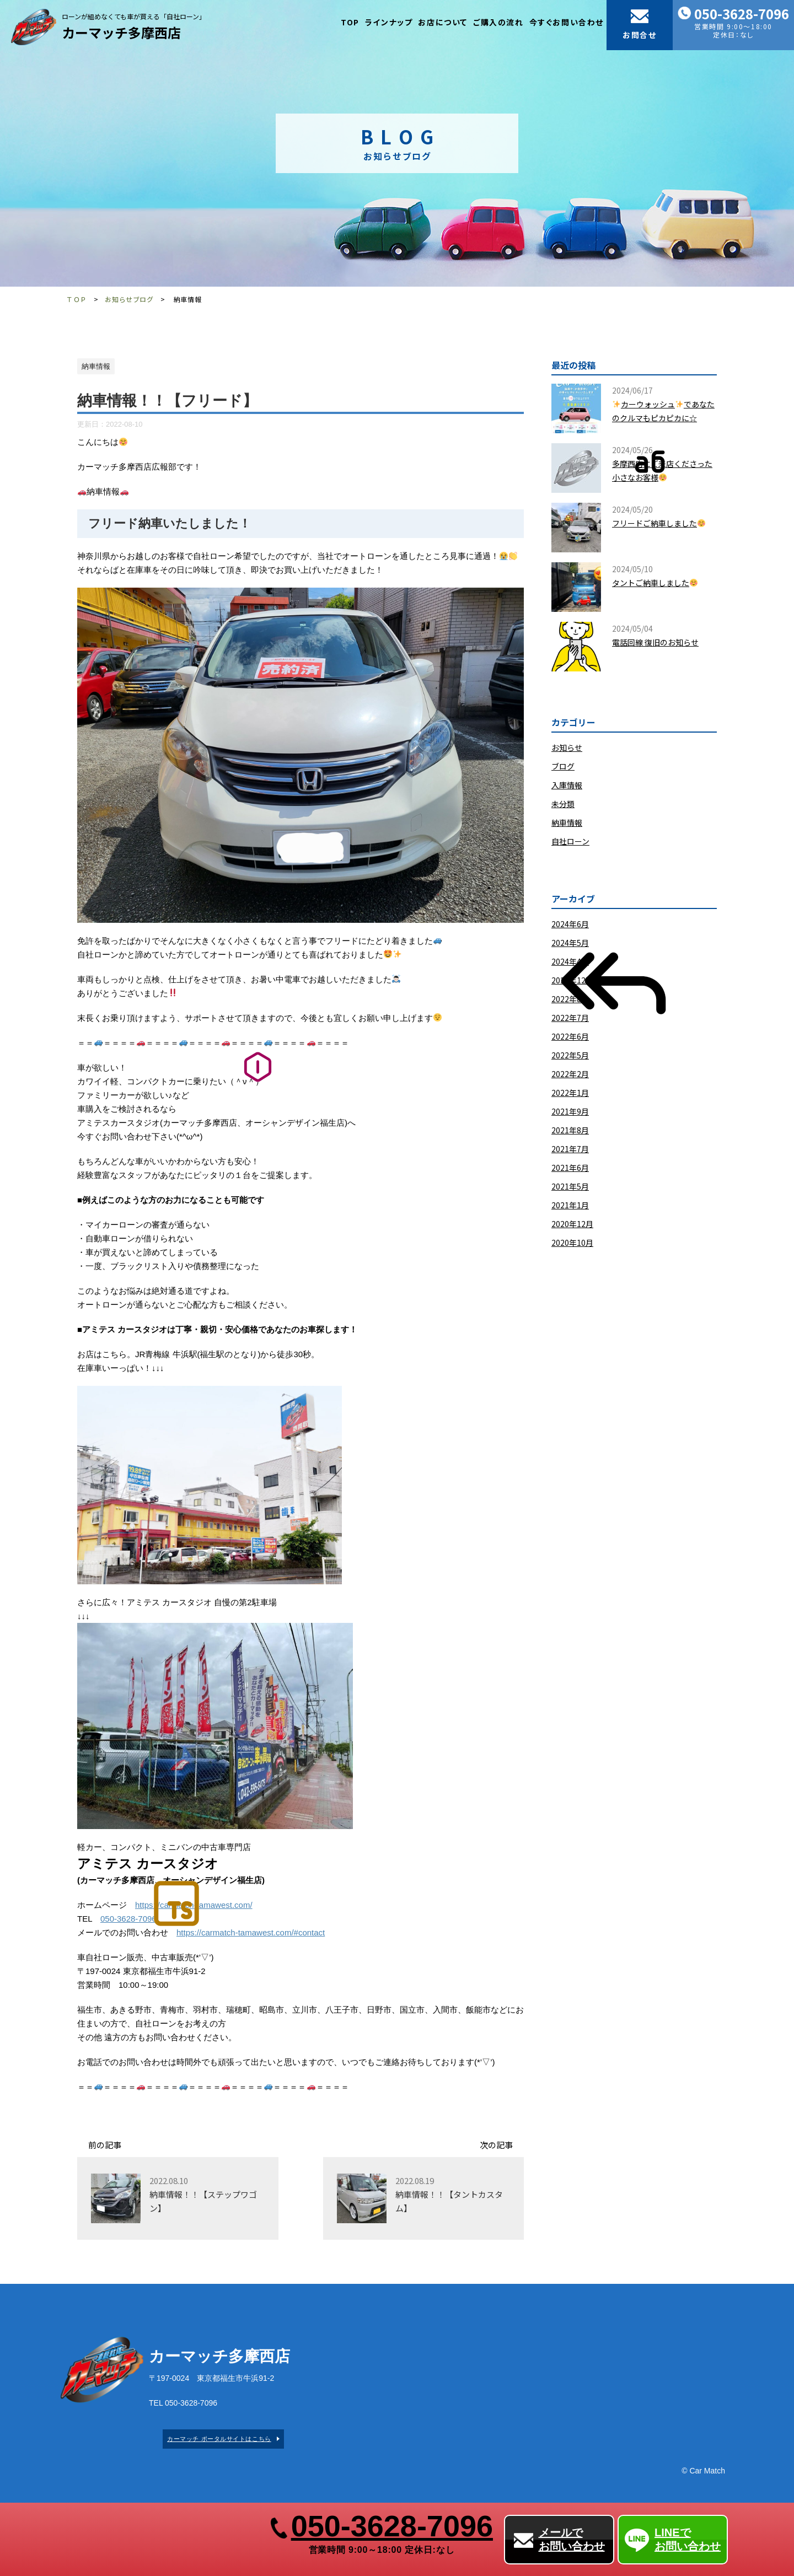 The height and width of the screenshot is (2576, 794). What do you see at coordinates (650, 461) in the screenshot?
I see `switch to cyrillic keyboard layout` at bounding box center [650, 461].